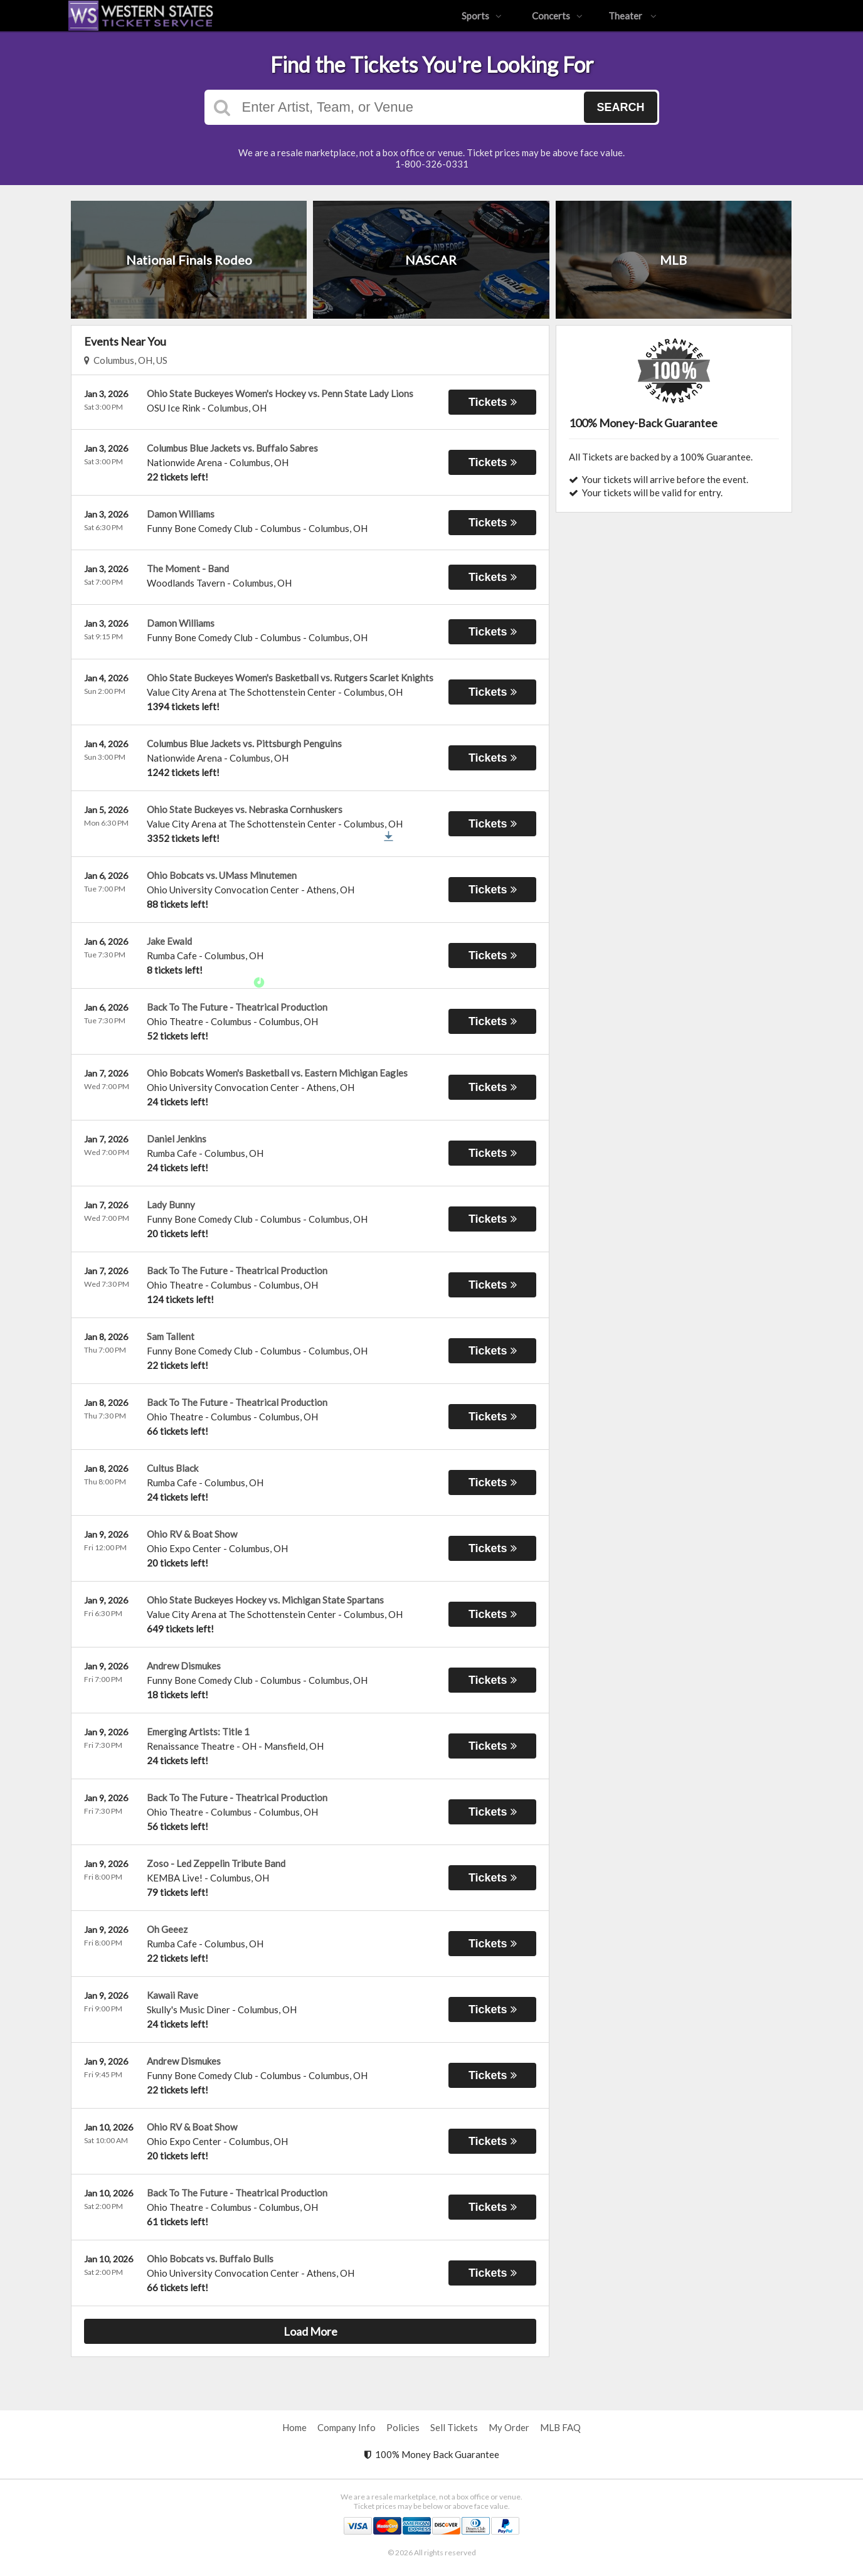  Describe the element at coordinates (388, 836) in the screenshot. I see `download a file to your device` at that location.